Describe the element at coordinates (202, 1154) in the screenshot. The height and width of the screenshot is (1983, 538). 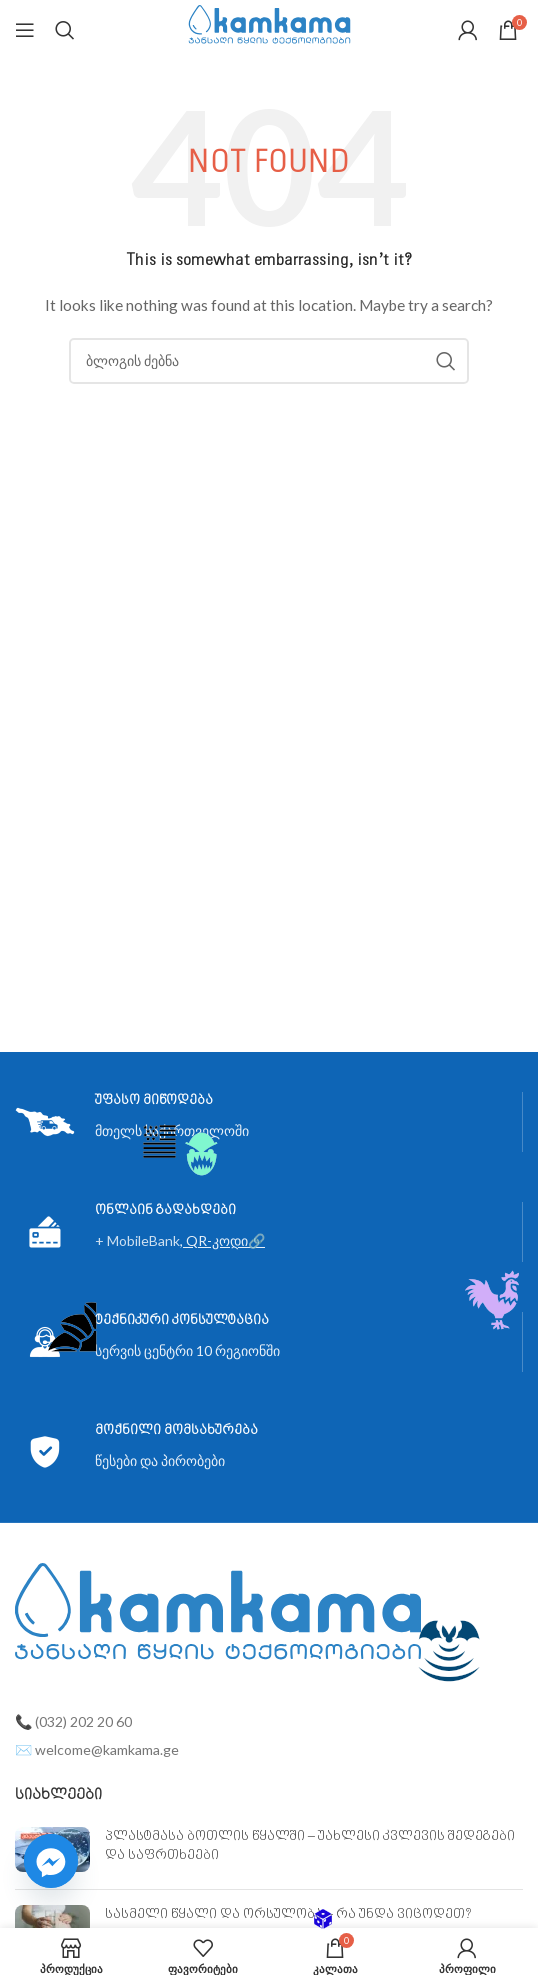
I see `select lizardman character or race` at that location.